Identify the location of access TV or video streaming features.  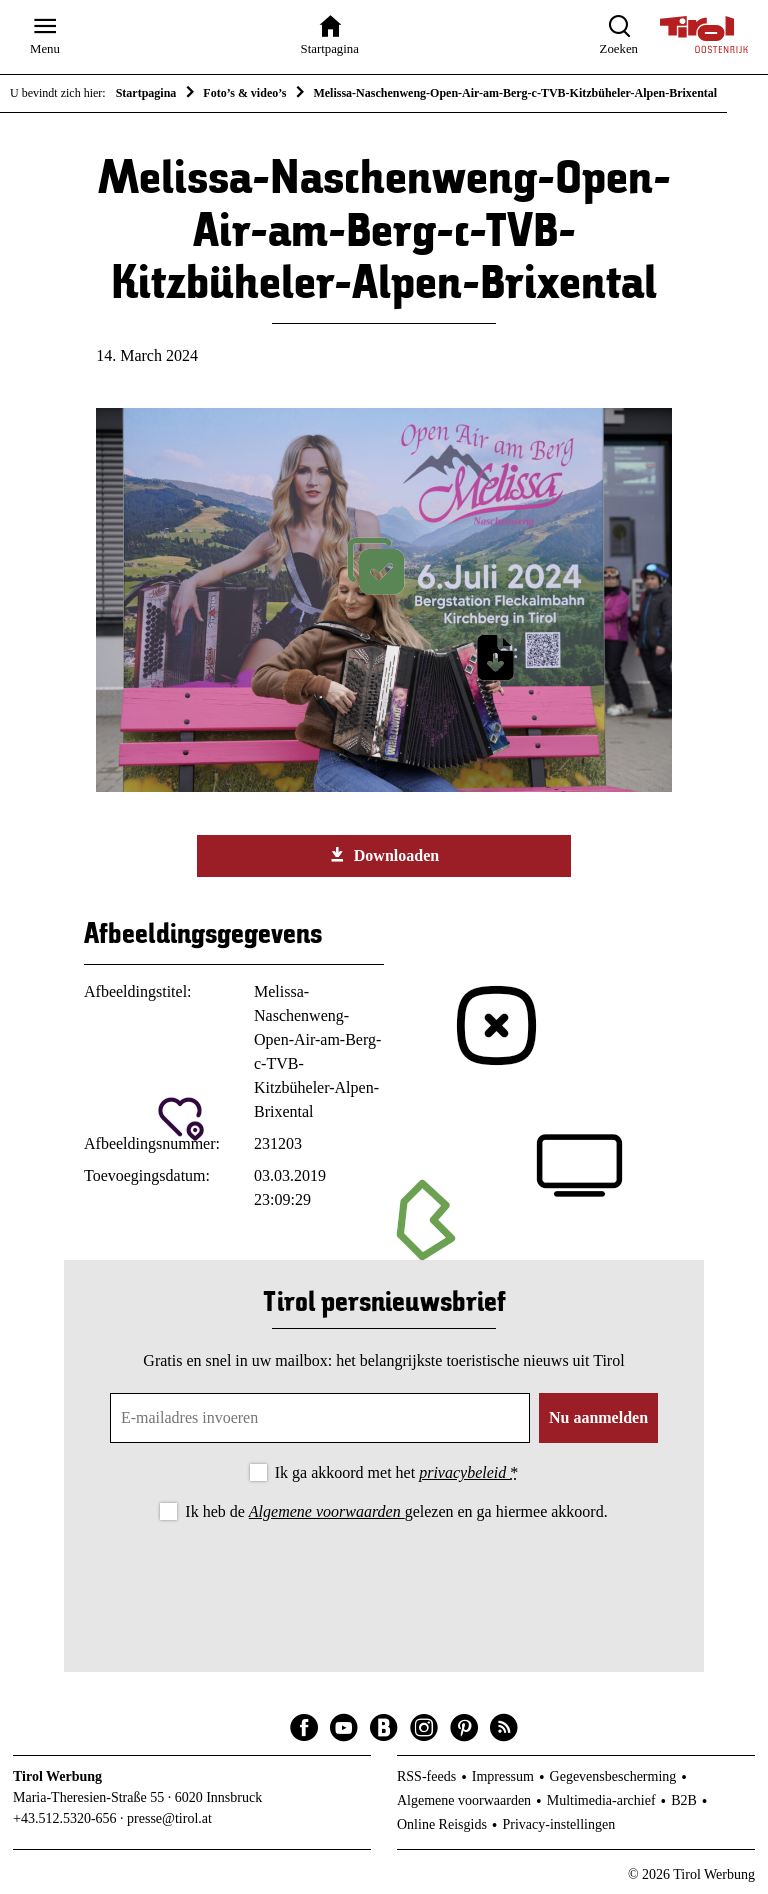
(579, 1165).